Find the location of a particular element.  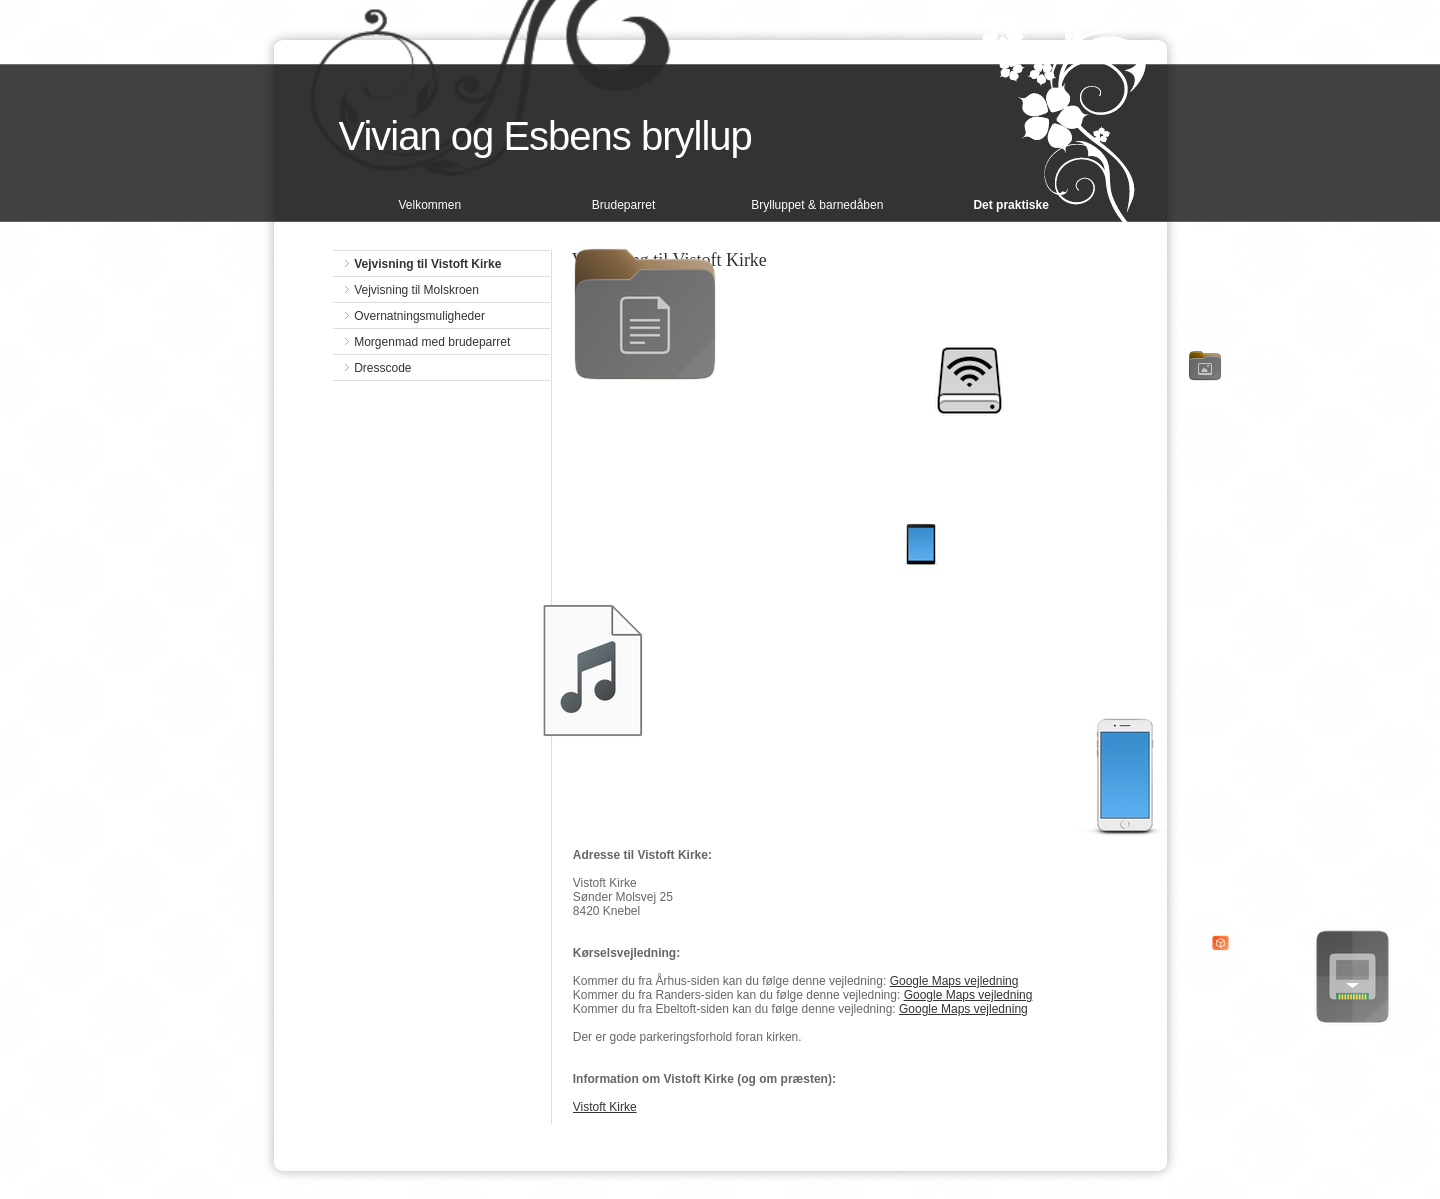

3D model file in STL binary format is located at coordinates (1220, 942).